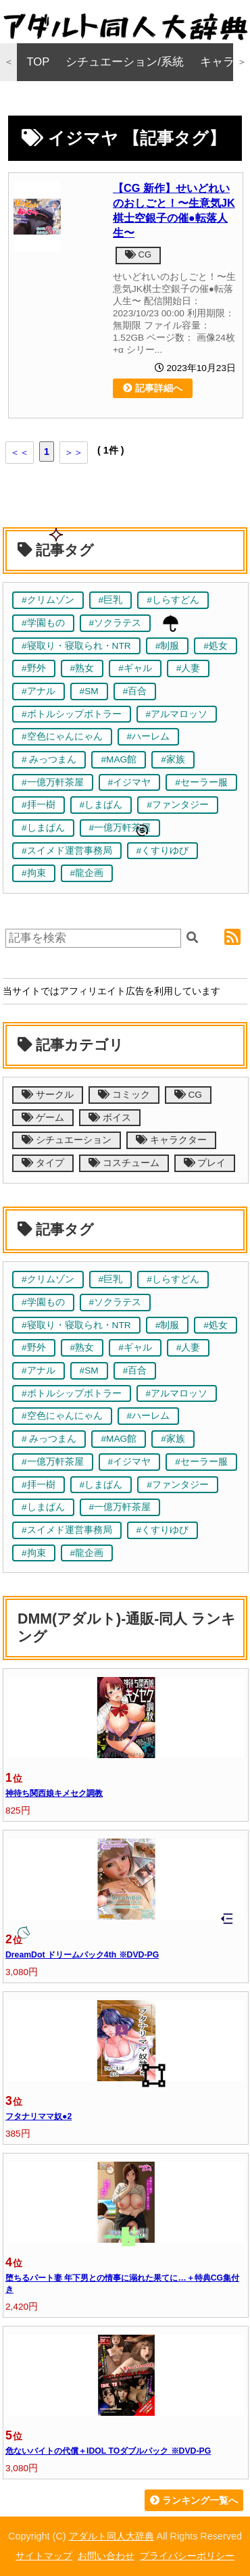 This screenshot has height=2576, width=250. I want to click on currency exchange or conversion, so click(142, 830).